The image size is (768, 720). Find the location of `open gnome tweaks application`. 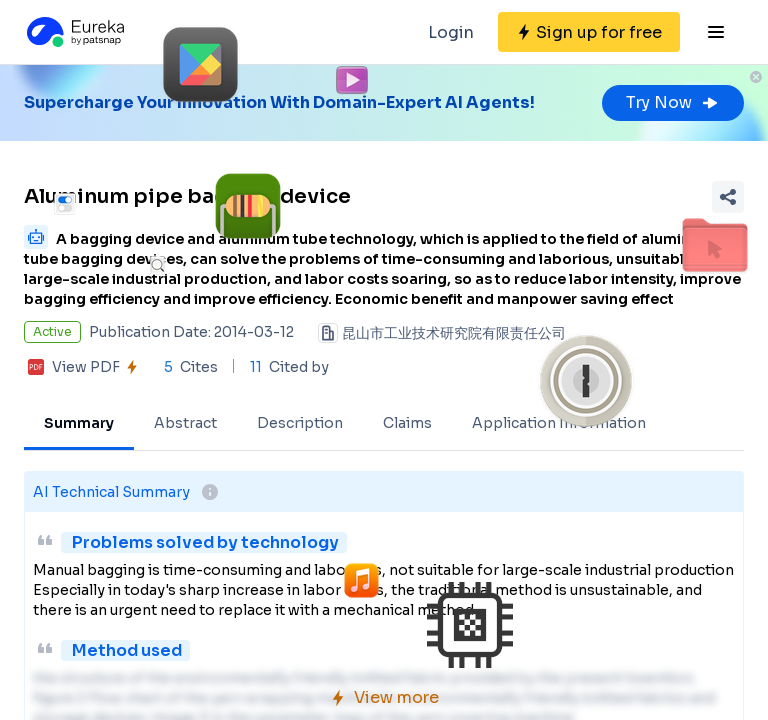

open gnome tweaks application is located at coordinates (65, 204).